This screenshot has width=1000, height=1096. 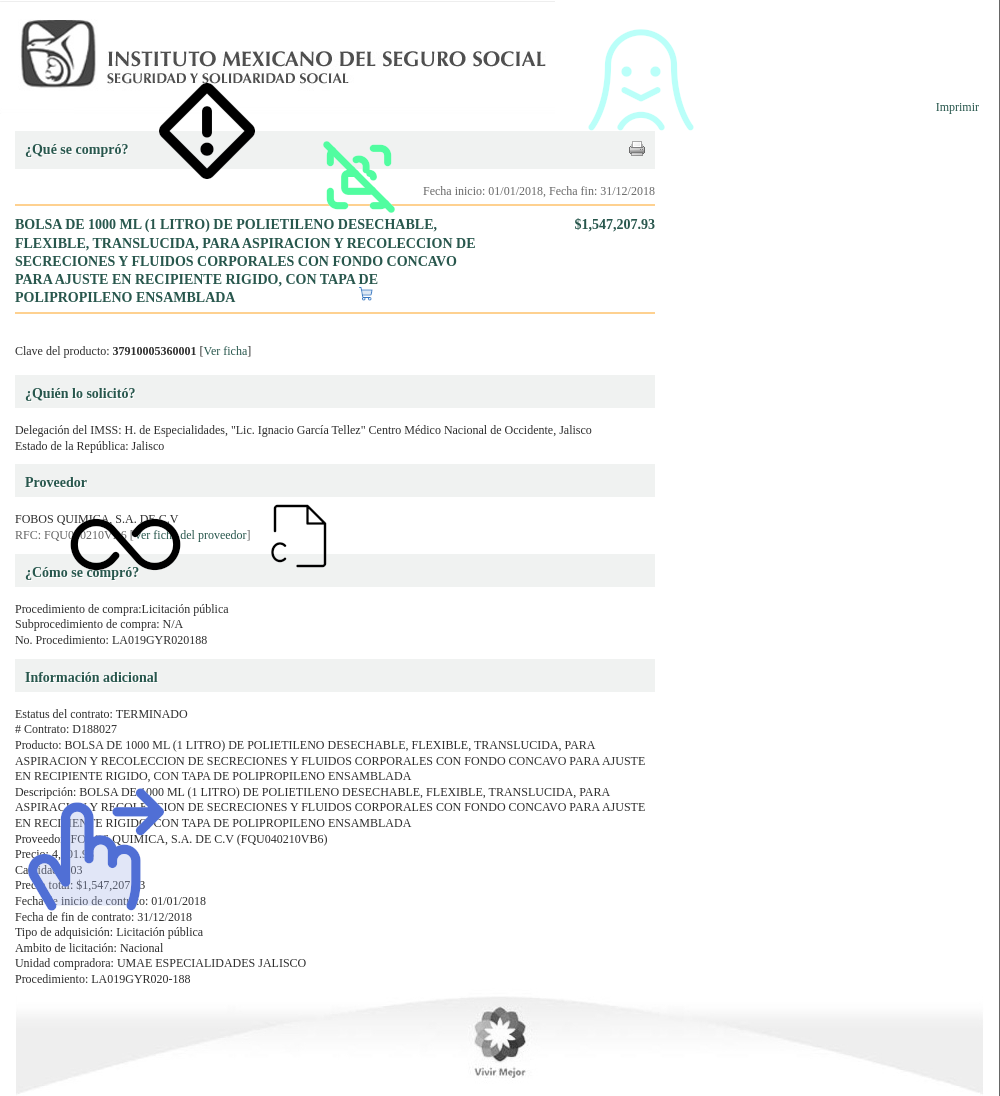 I want to click on indicates unlimited or infinite content, so click(x=125, y=544).